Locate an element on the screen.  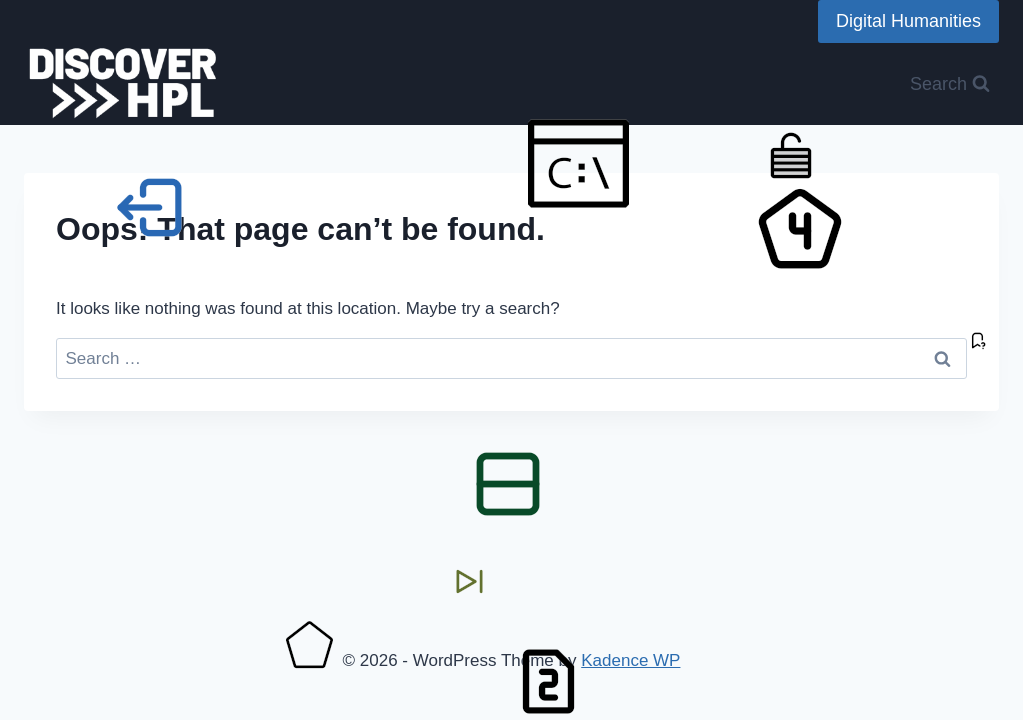
indicates an unlocked or unsecured state is located at coordinates (791, 158).